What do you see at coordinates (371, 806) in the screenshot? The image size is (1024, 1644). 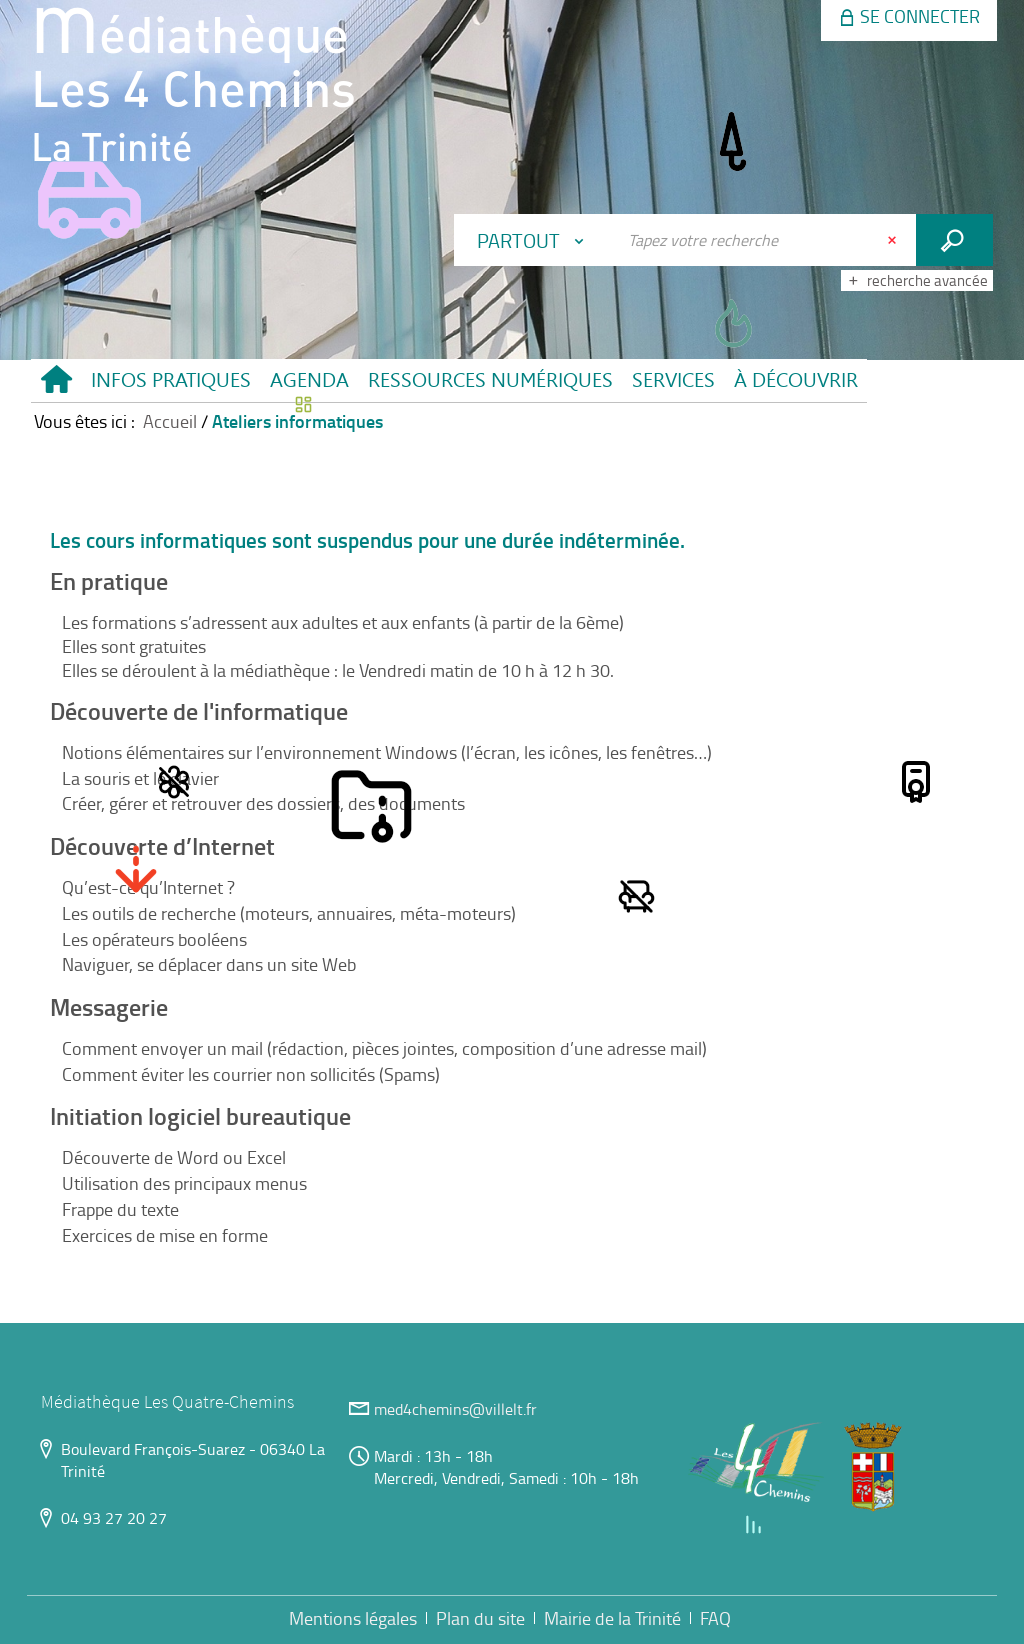 I see `access archived files or folders` at bounding box center [371, 806].